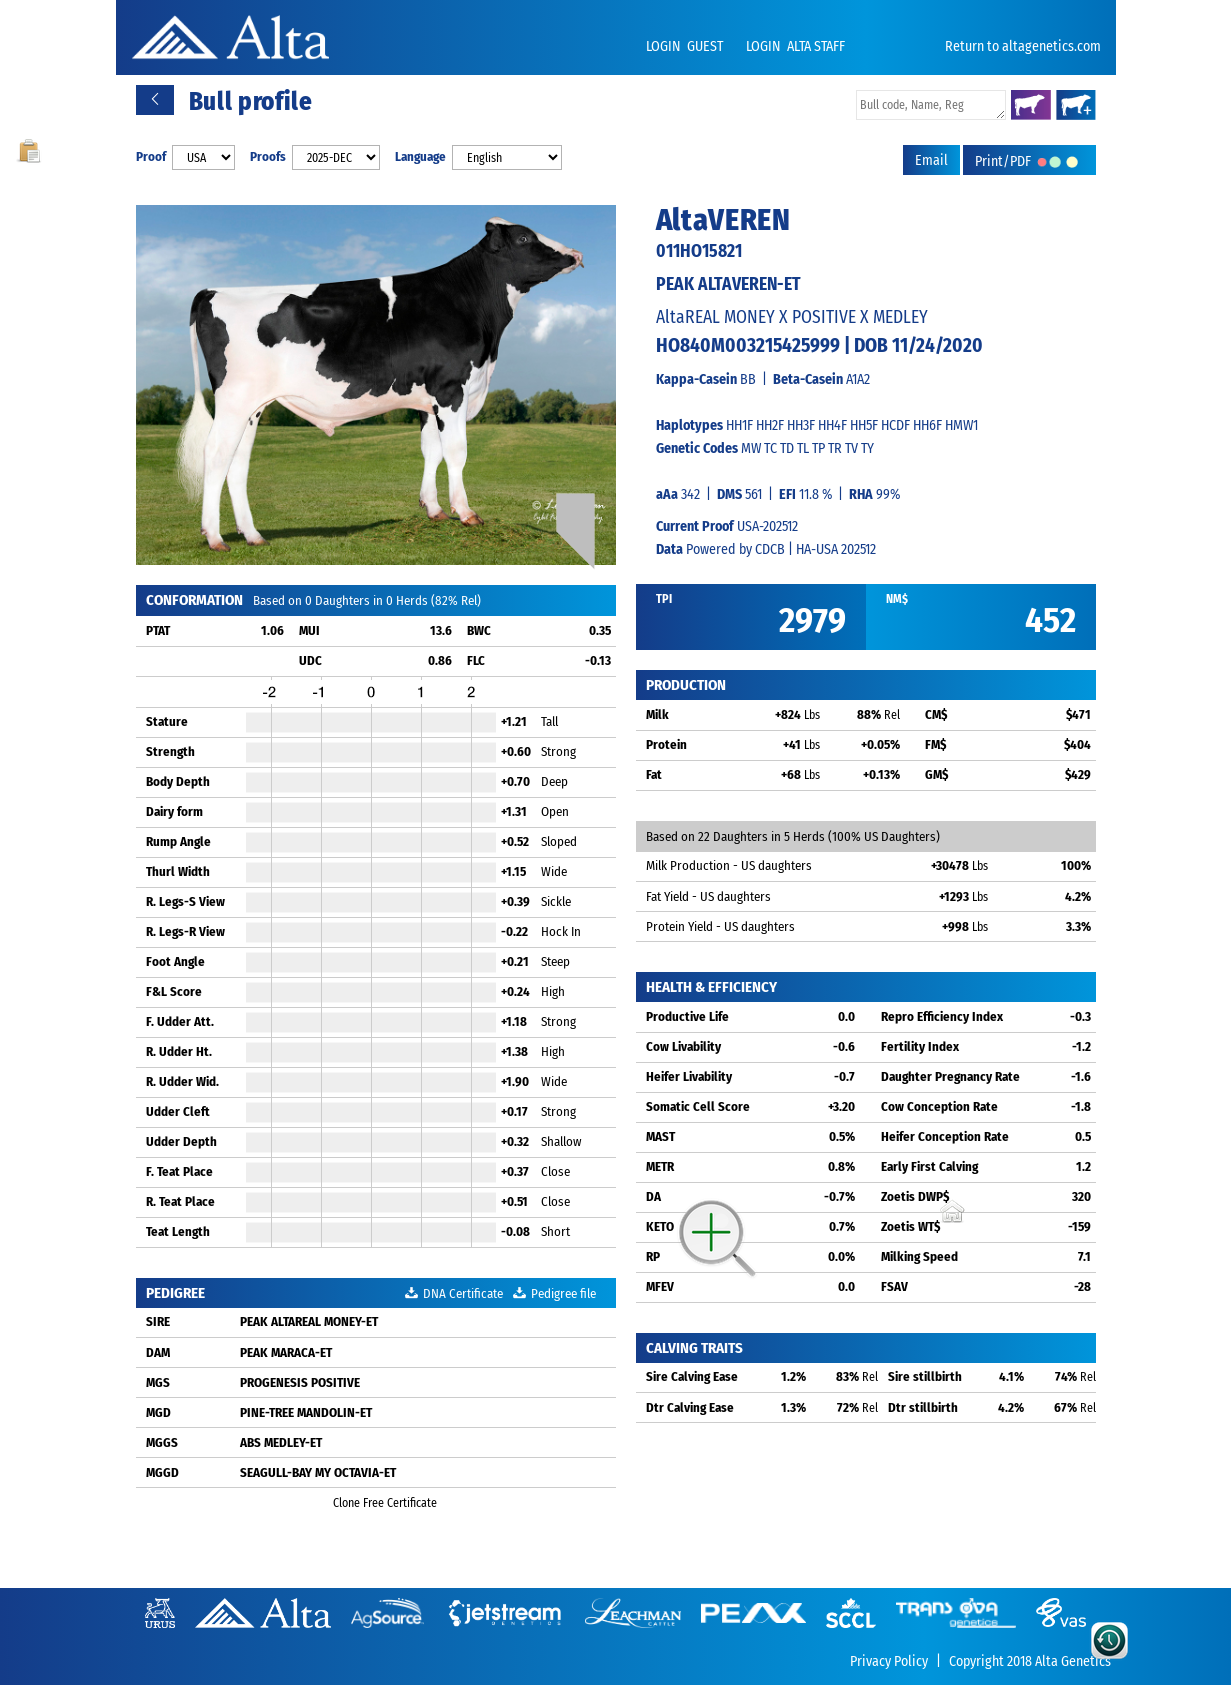 This screenshot has height=1685, width=1231. What do you see at coordinates (1109, 1640) in the screenshot?
I see `open Time Machine backup and restore utility` at bounding box center [1109, 1640].